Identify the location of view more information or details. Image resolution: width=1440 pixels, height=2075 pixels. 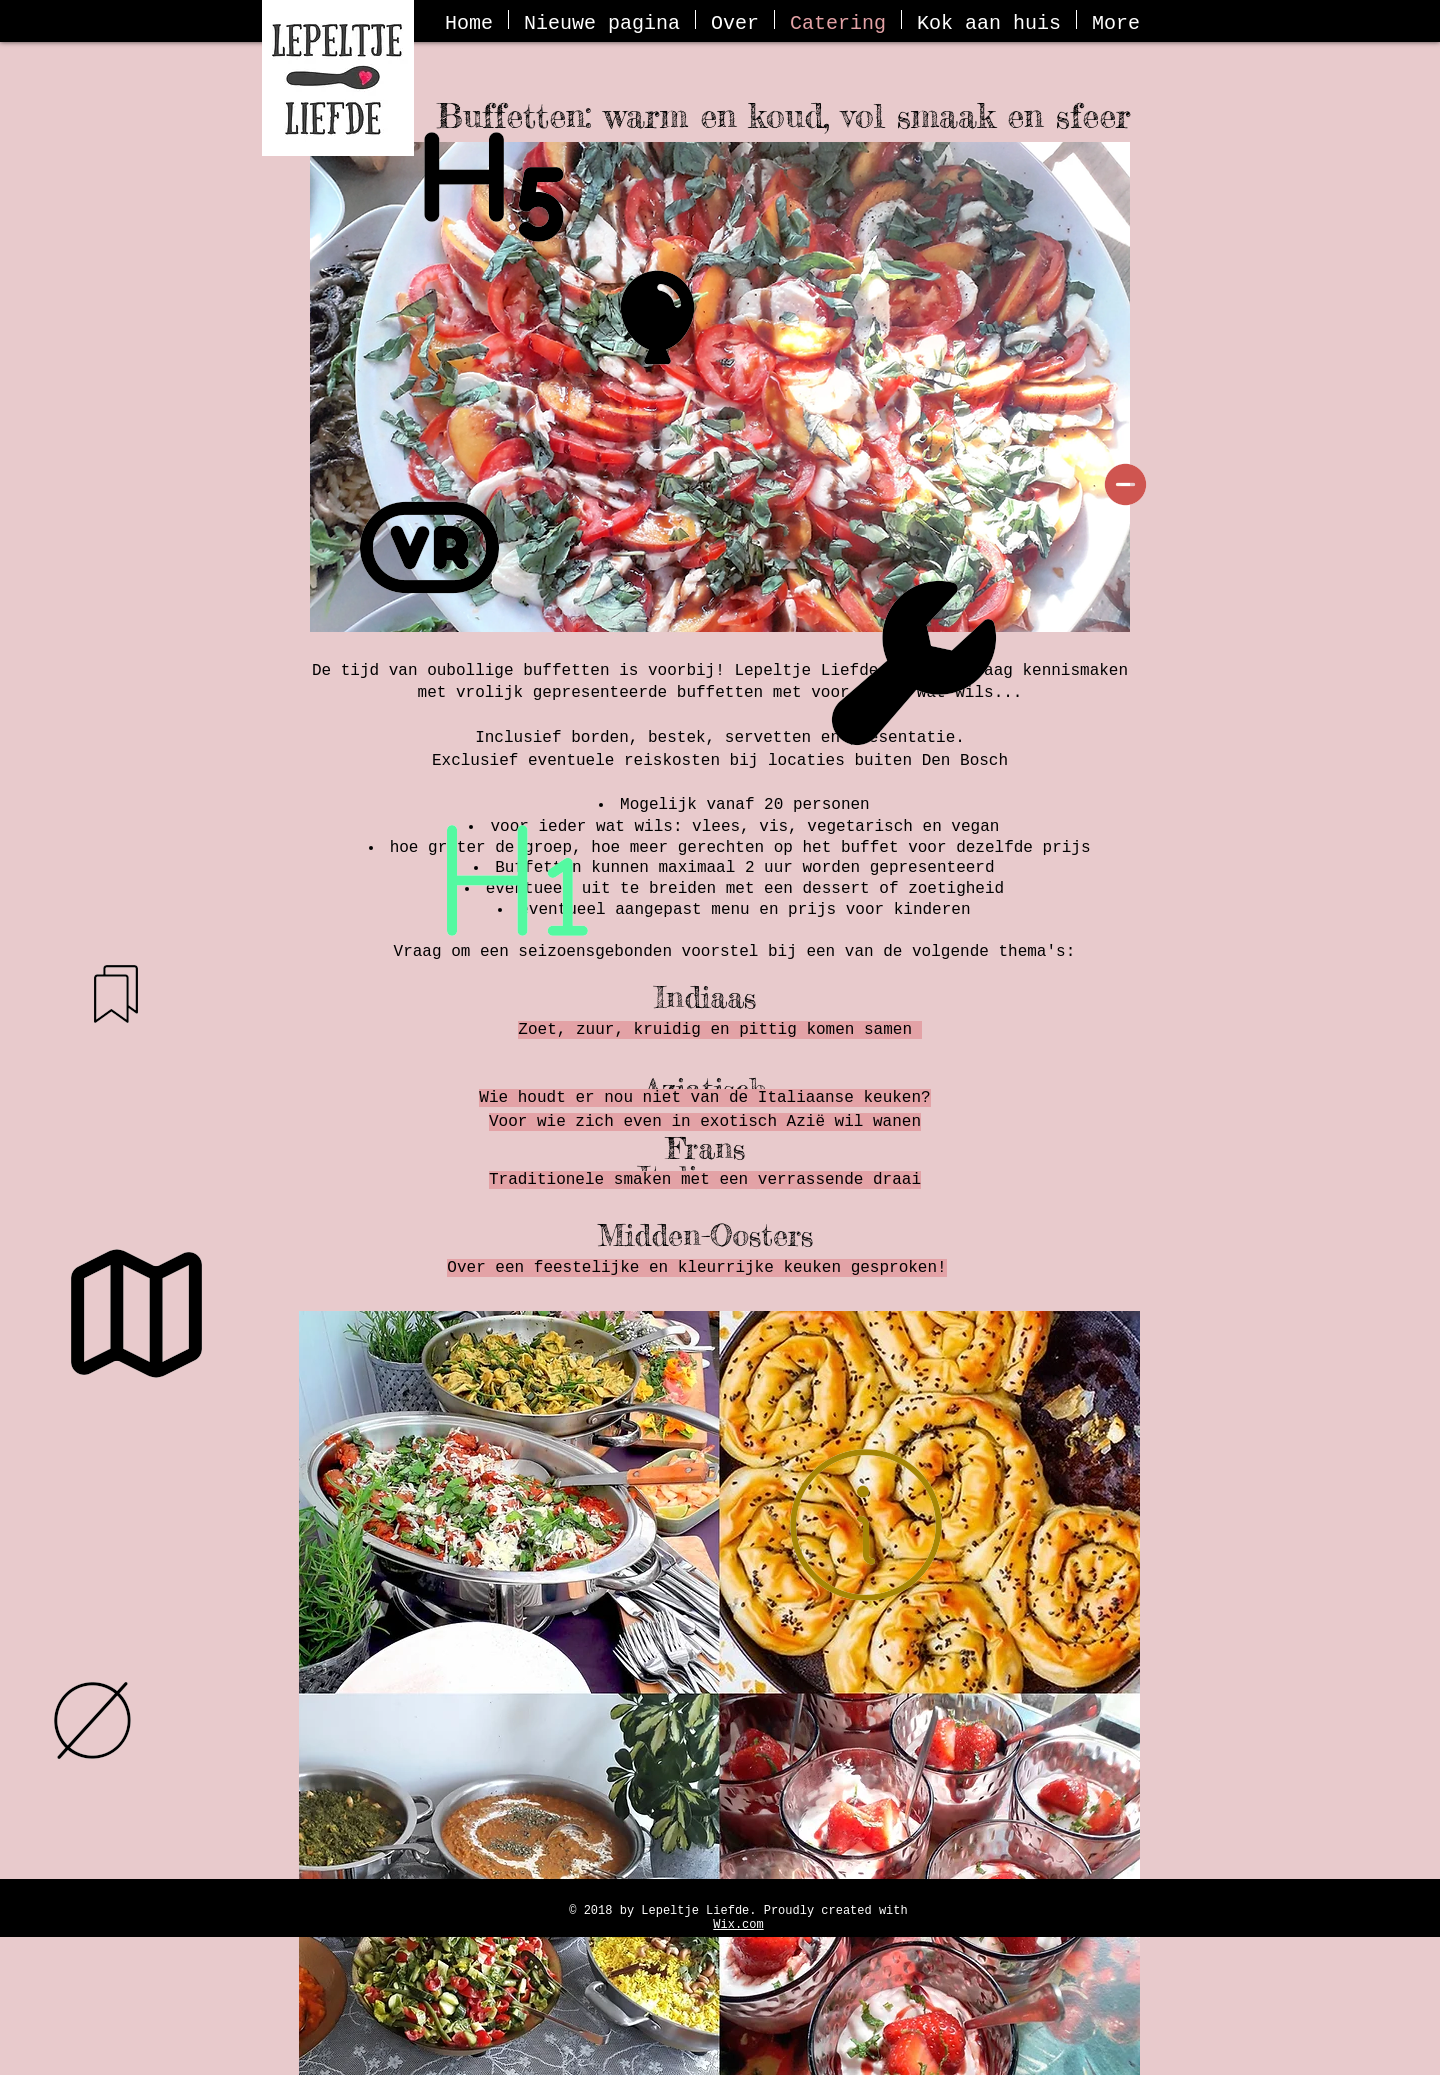
(866, 1525).